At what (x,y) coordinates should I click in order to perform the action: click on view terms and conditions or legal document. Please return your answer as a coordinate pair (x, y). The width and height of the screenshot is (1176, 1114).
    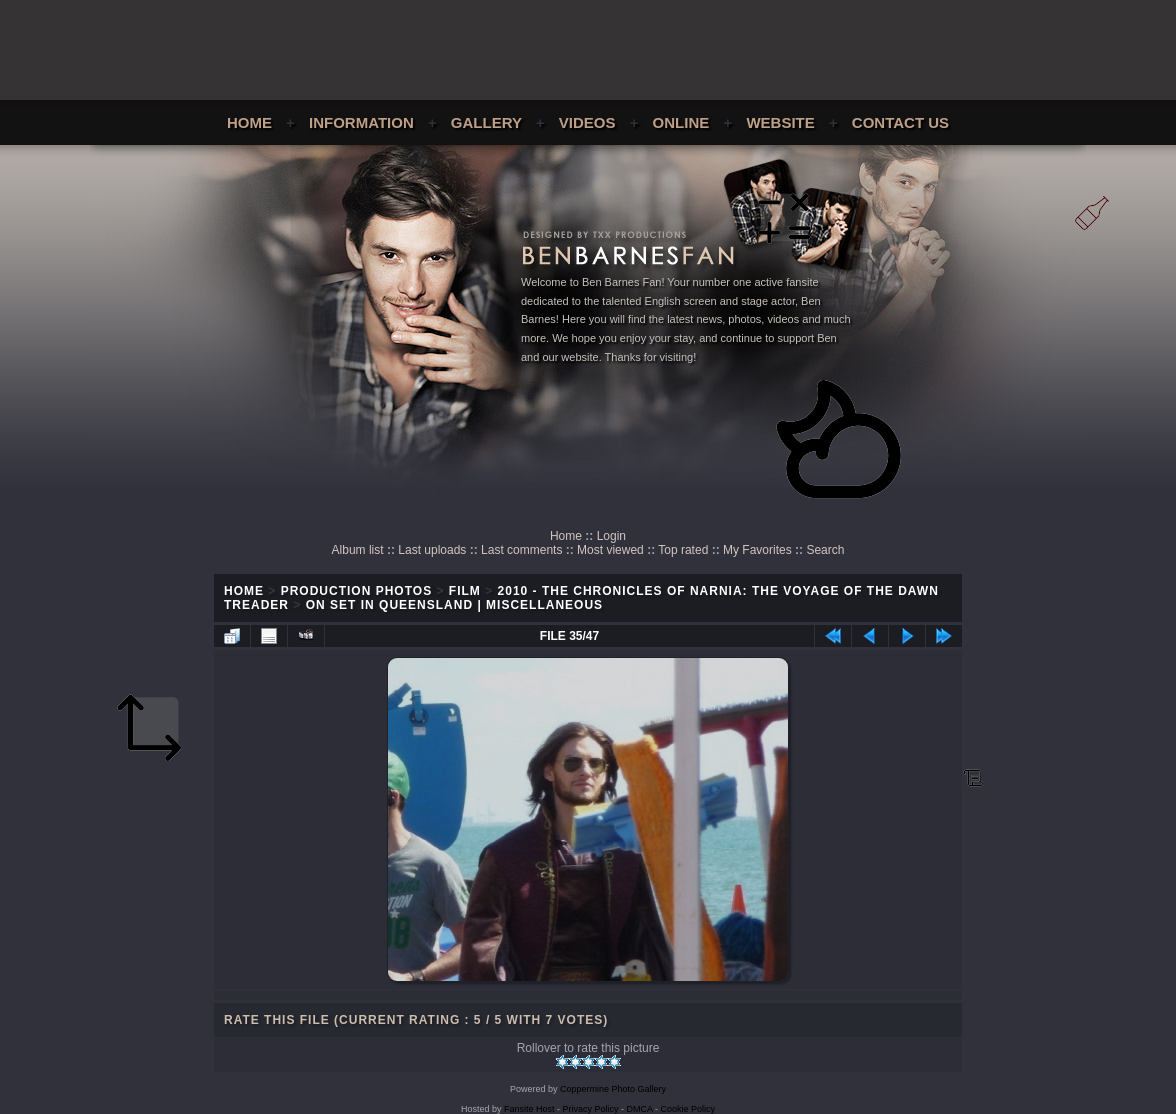
    Looking at the image, I should click on (974, 778).